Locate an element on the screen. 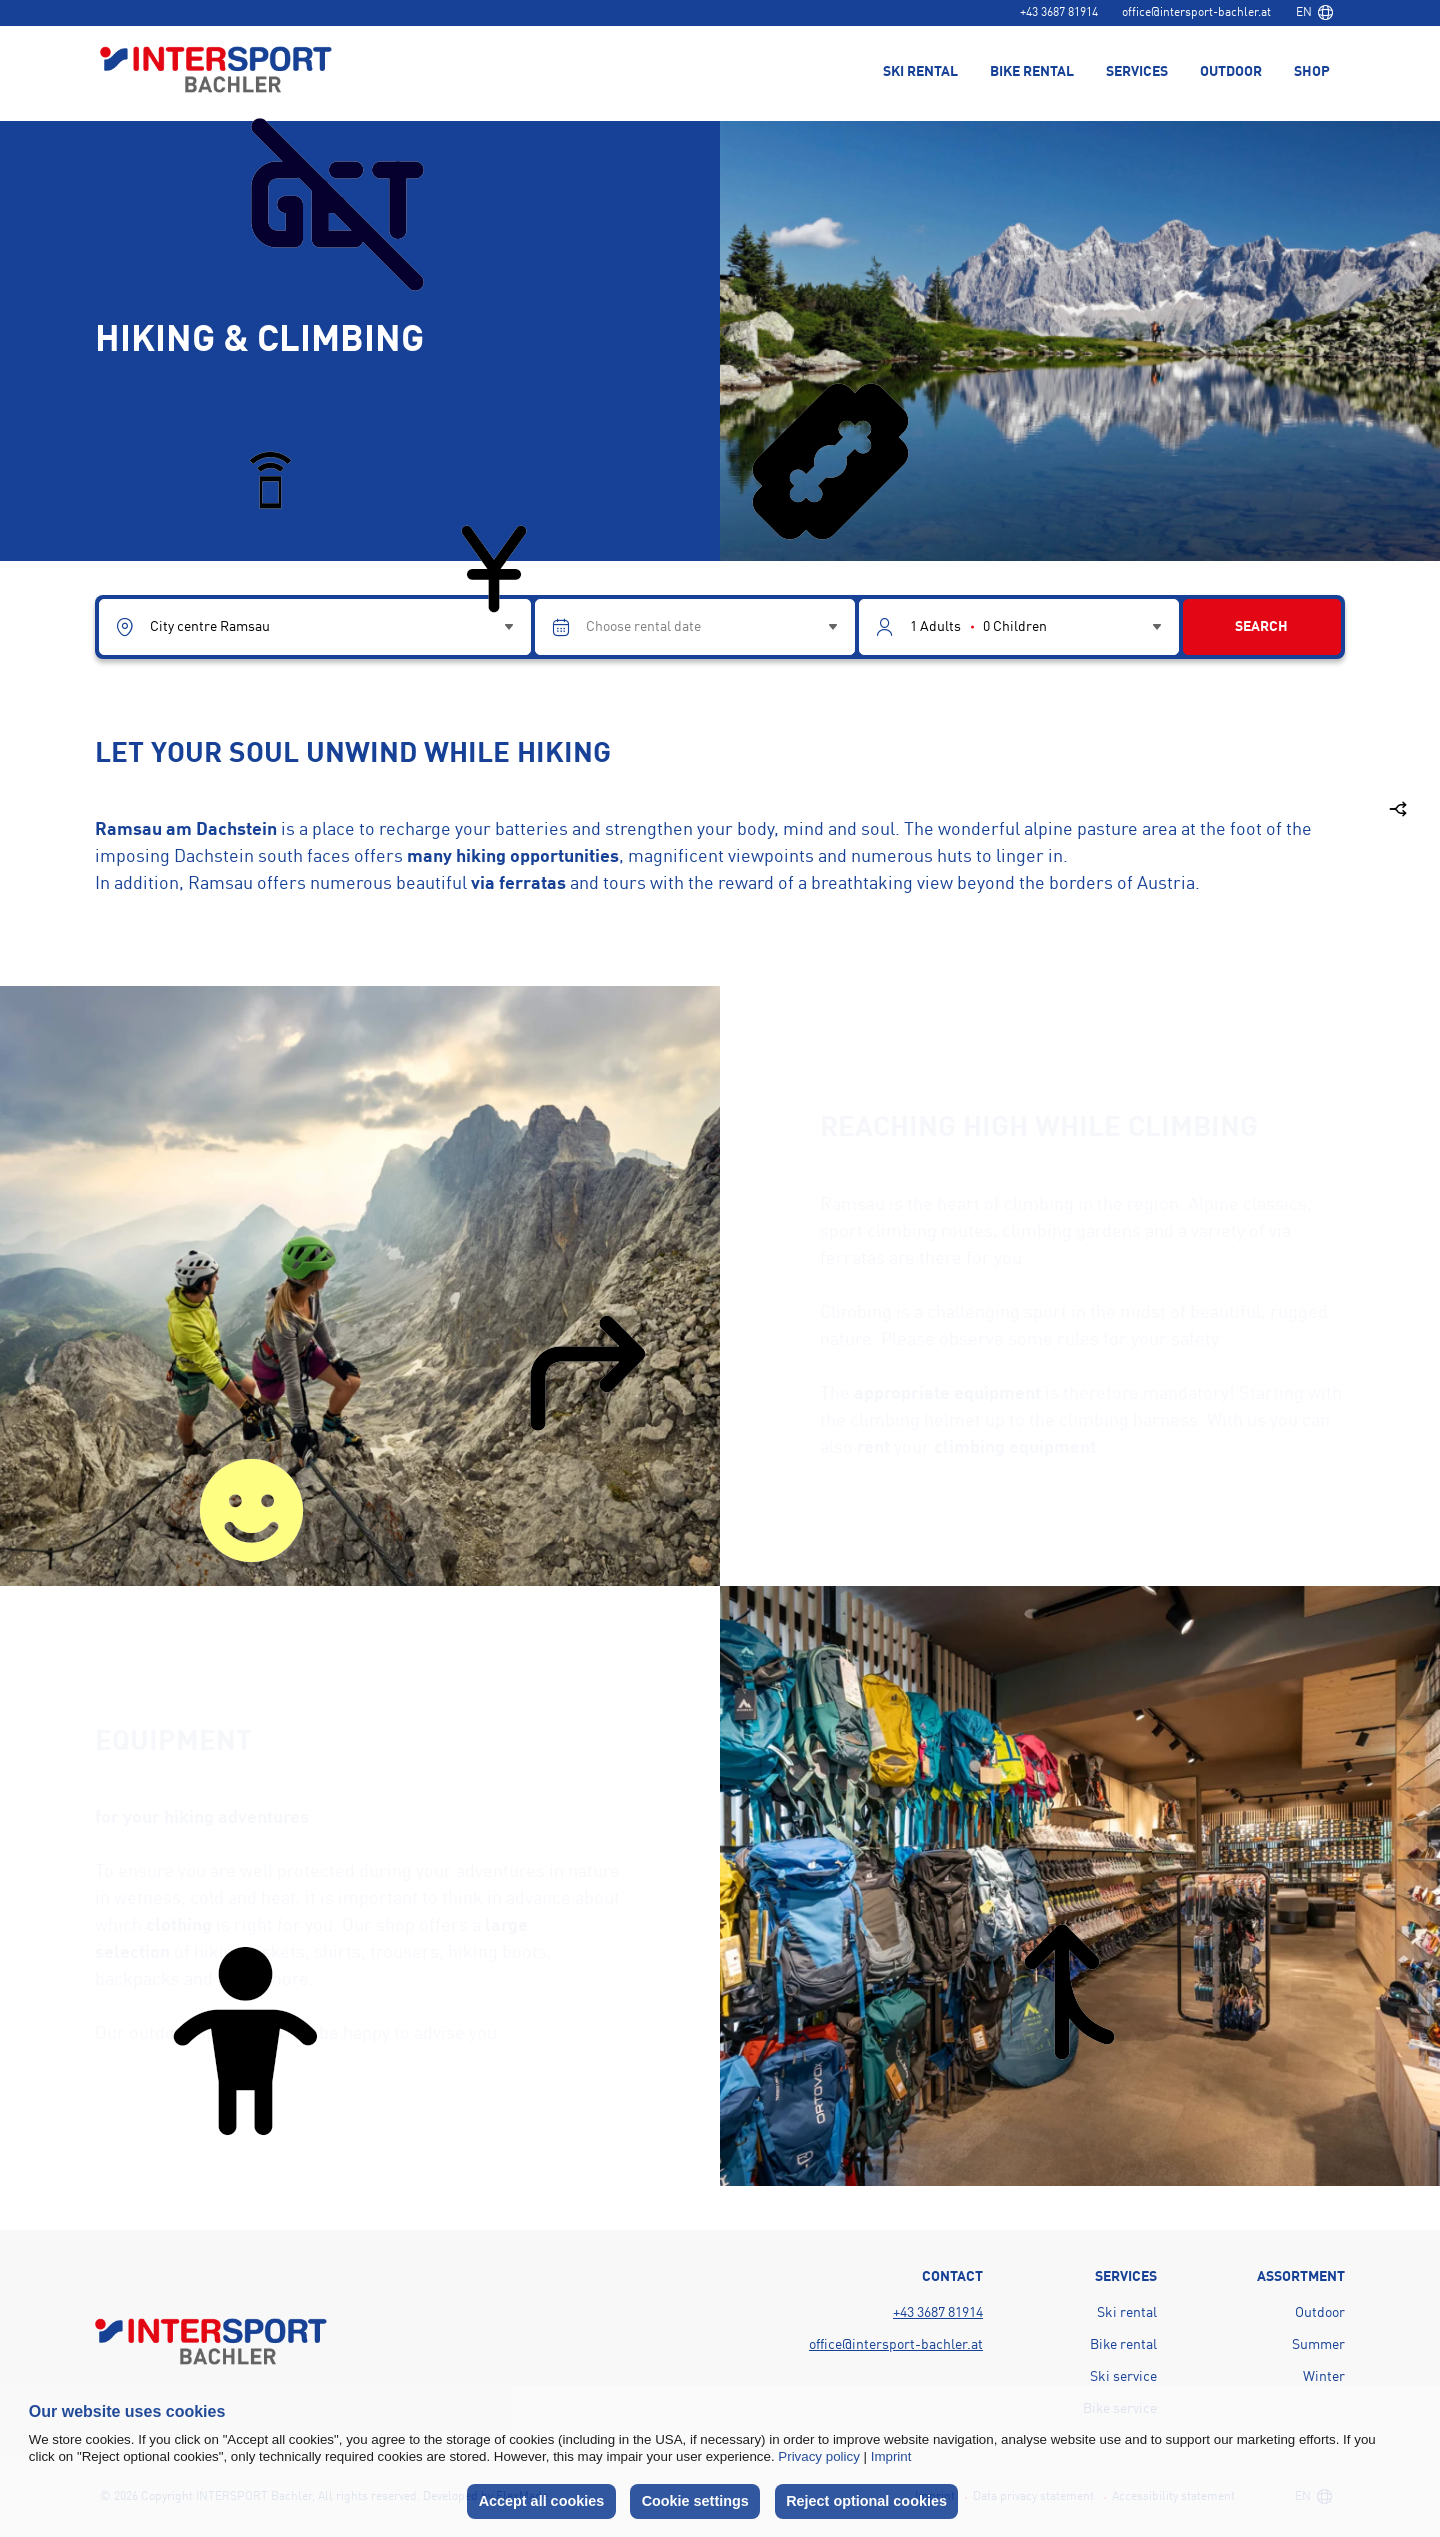 The image size is (1440, 2537). indicates chinese yuan currency is located at coordinates (494, 569).